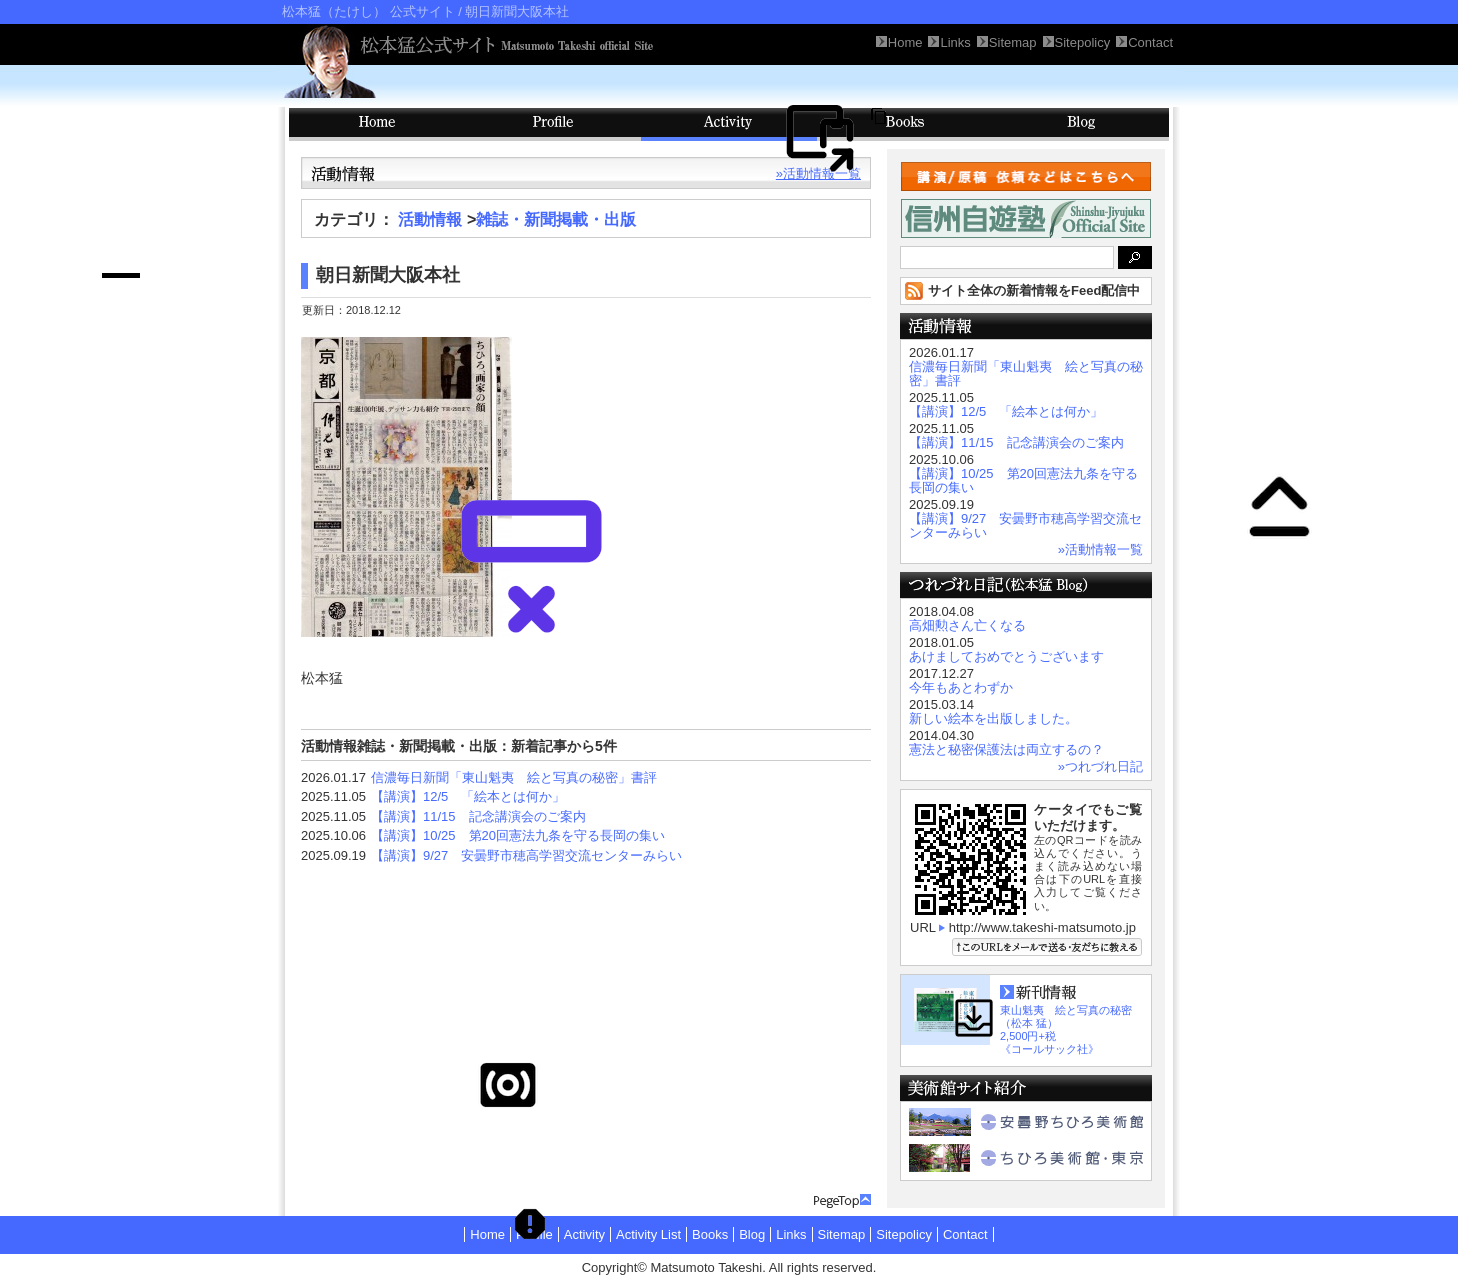 The image size is (1458, 1282). I want to click on report a problem or violation, so click(530, 1224).